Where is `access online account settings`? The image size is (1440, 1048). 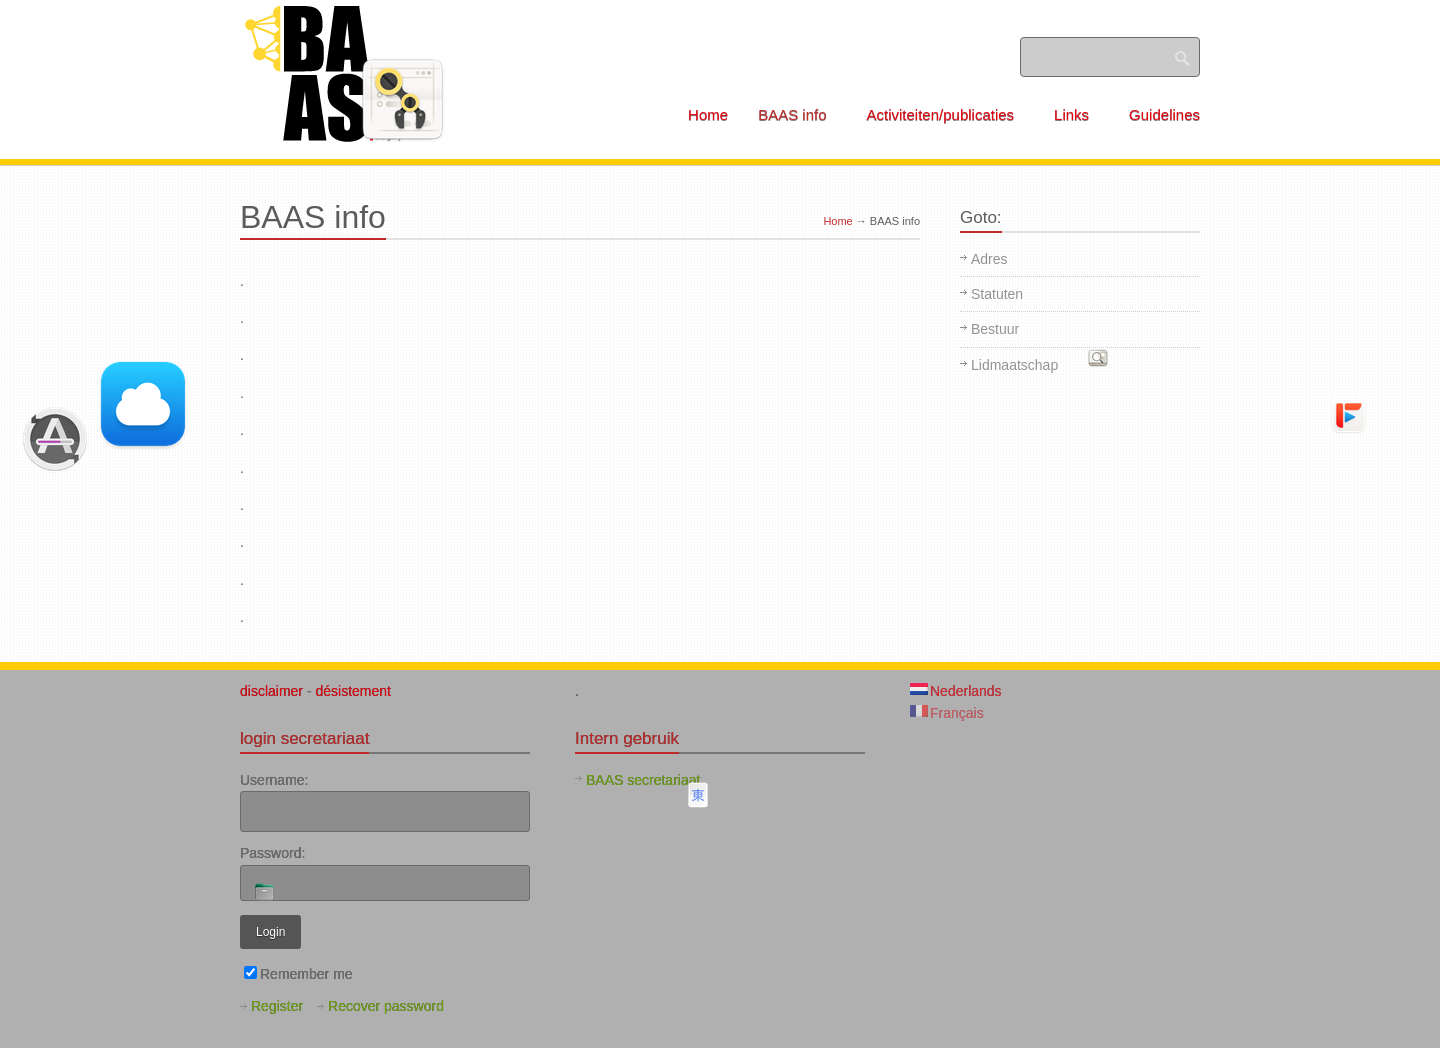 access online account settings is located at coordinates (143, 404).